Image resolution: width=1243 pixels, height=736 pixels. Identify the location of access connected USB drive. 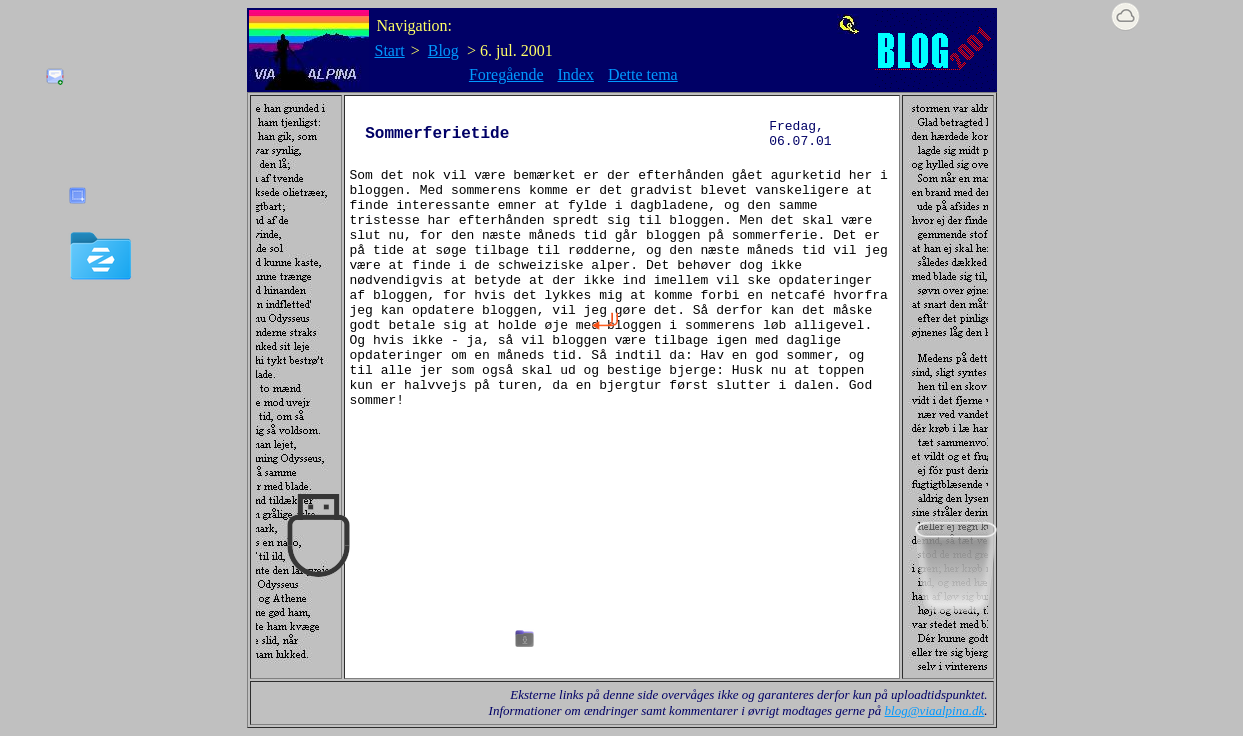
(318, 535).